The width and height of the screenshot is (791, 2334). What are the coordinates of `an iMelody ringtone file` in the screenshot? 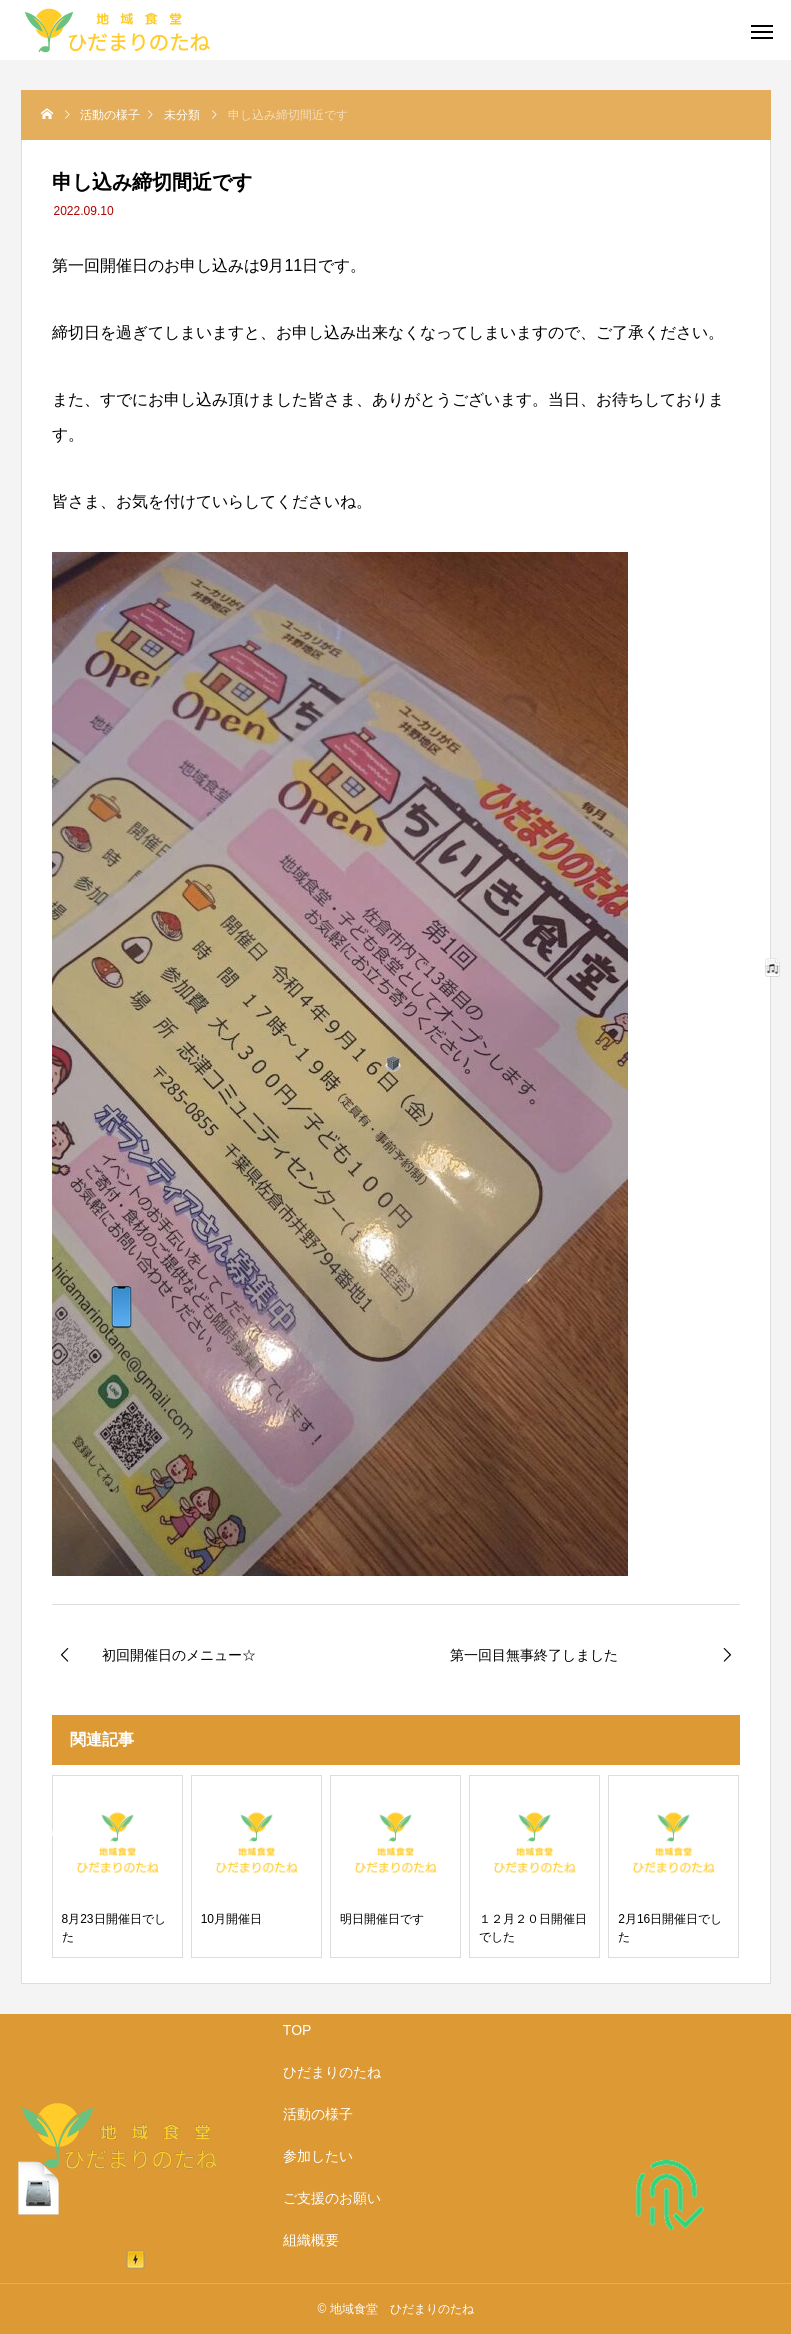 It's located at (772, 967).